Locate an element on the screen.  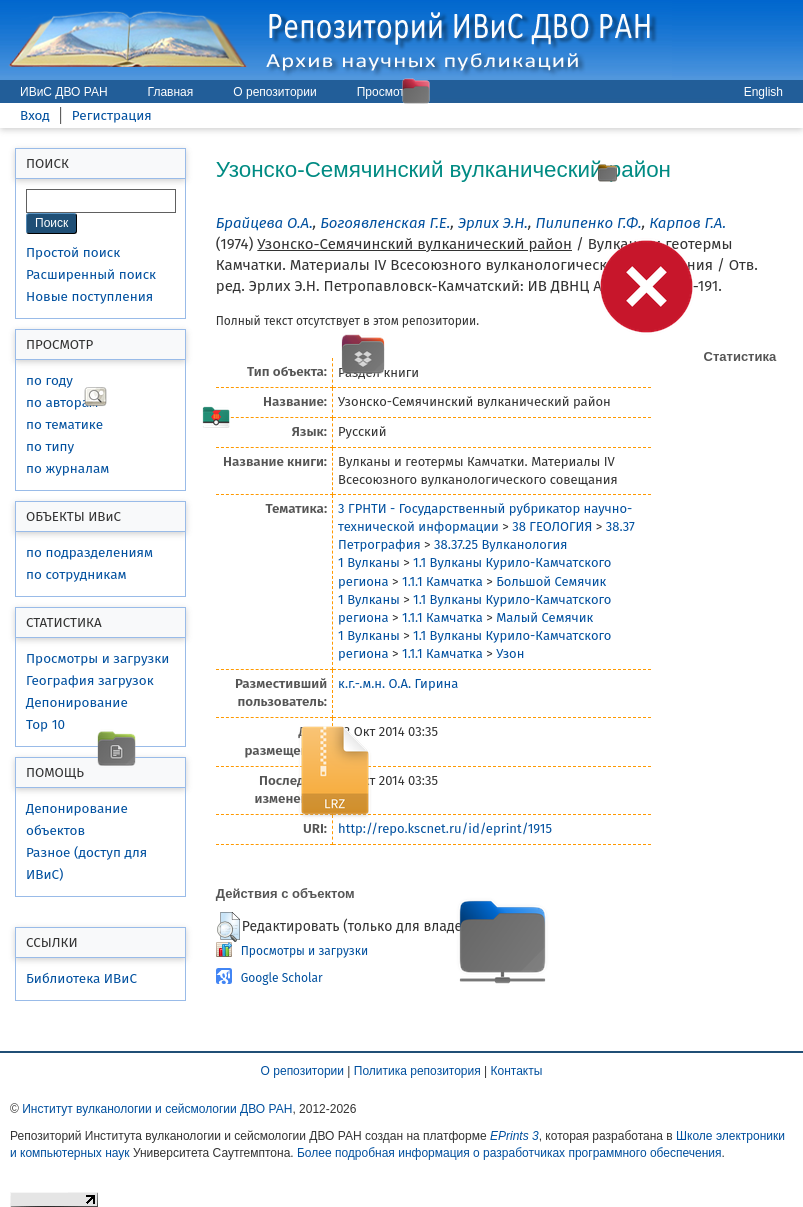
open pokémon lure ball themed folder is located at coordinates (216, 418).